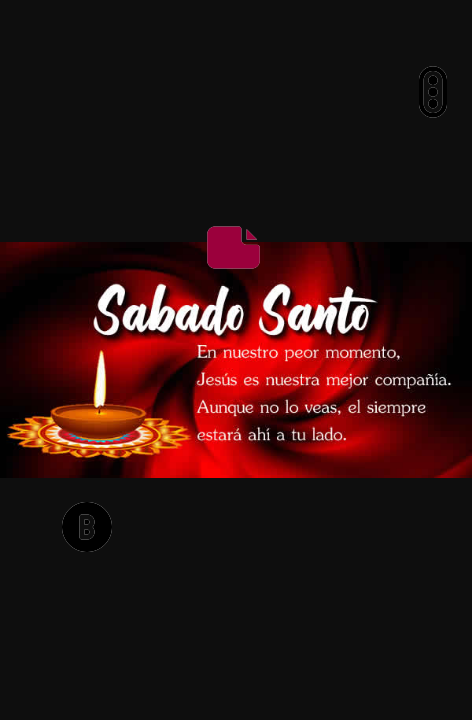 This screenshot has width=472, height=720. I want to click on apply bold formatting to selected text, so click(87, 527).